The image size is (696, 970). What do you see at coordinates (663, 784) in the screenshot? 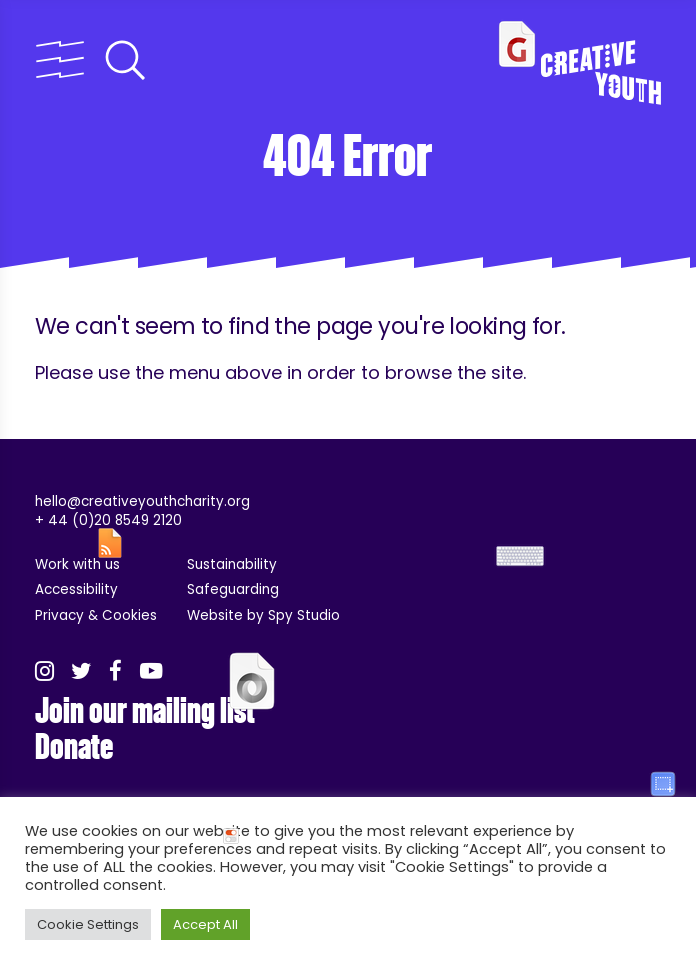
I see `take a screenshot` at bounding box center [663, 784].